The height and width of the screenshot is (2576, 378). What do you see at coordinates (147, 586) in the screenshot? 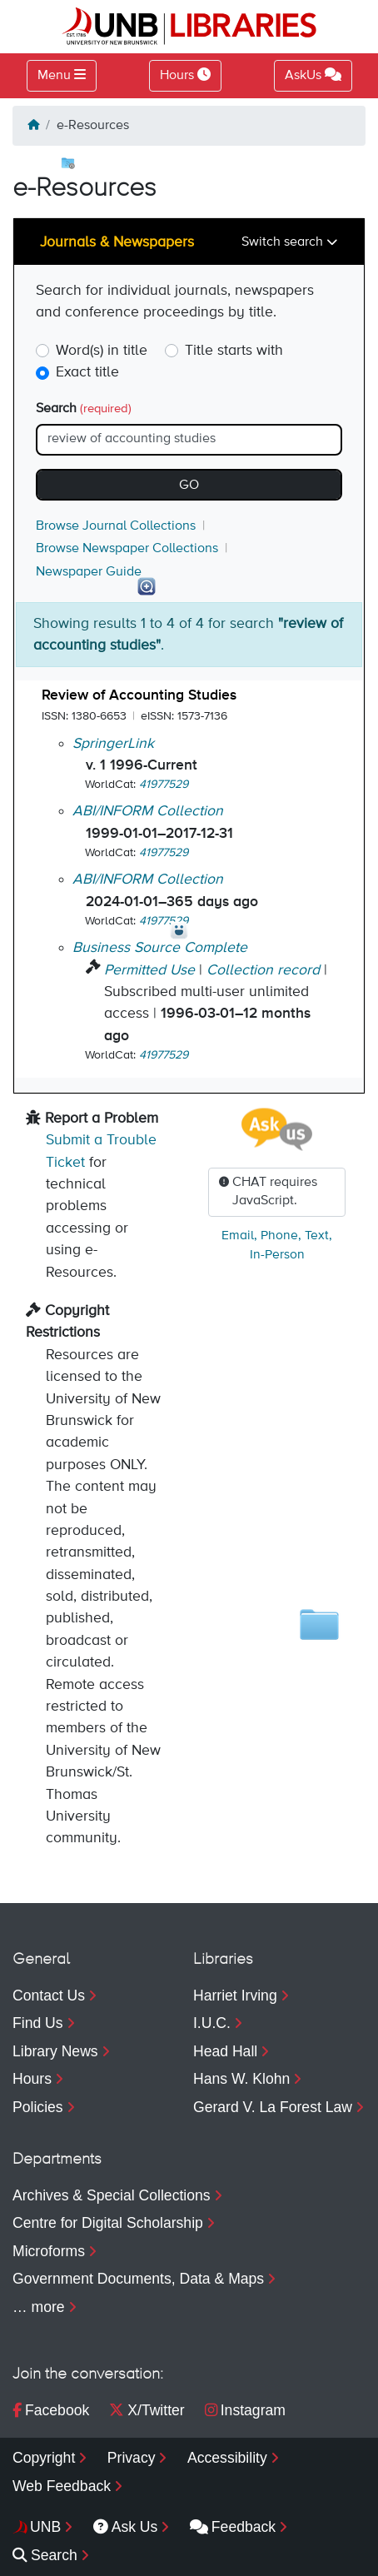
I see `open synology assistant app` at bounding box center [147, 586].